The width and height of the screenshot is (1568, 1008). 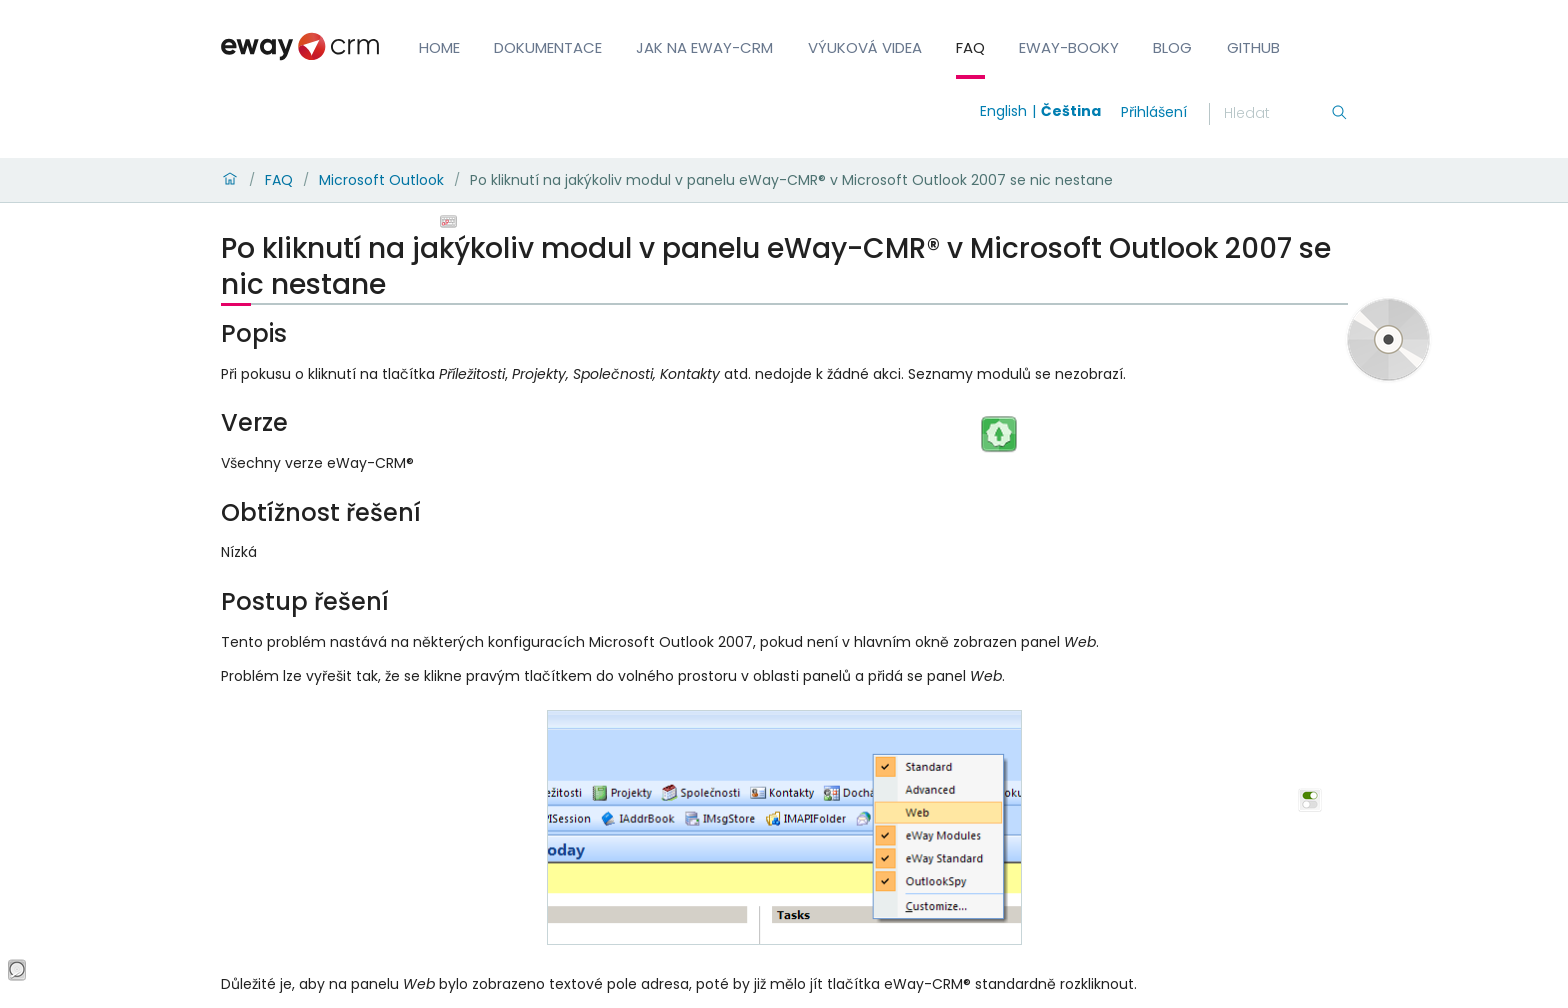 I want to click on indicates a DVD-RAM disc or optical media device, so click(x=1388, y=339).